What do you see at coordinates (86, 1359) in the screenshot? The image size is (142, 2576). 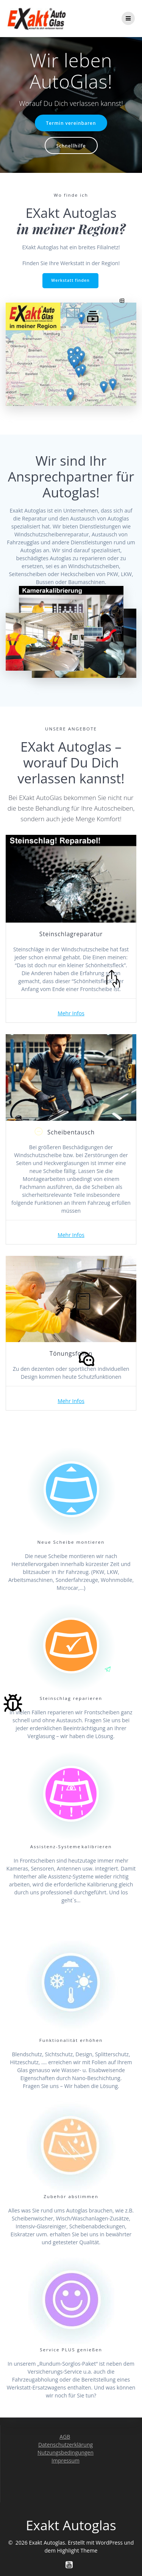 I see `open wechat messaging app` at bounding box center [86, 1359].